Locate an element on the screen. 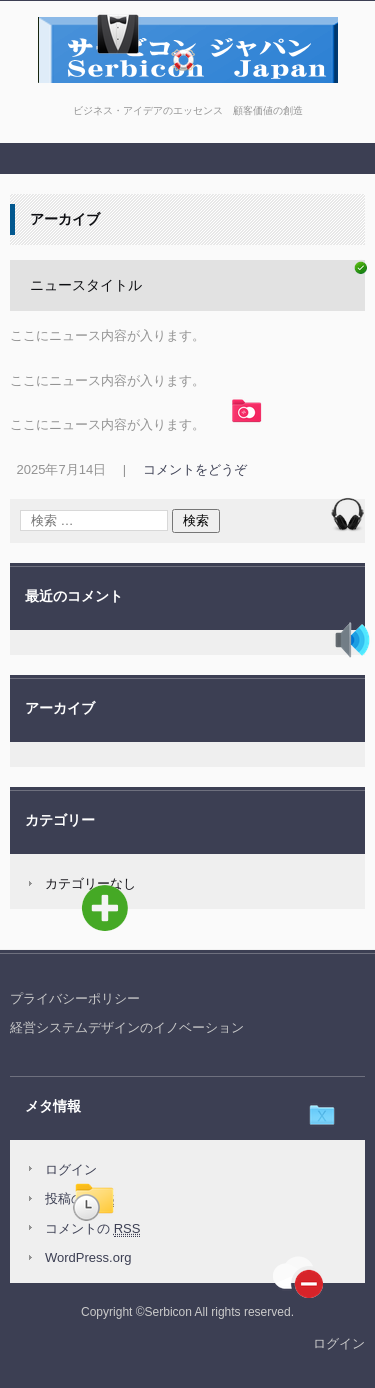 This screenshot has width=375, height=1388. audio output device connected is located at coordinates (347, 514).